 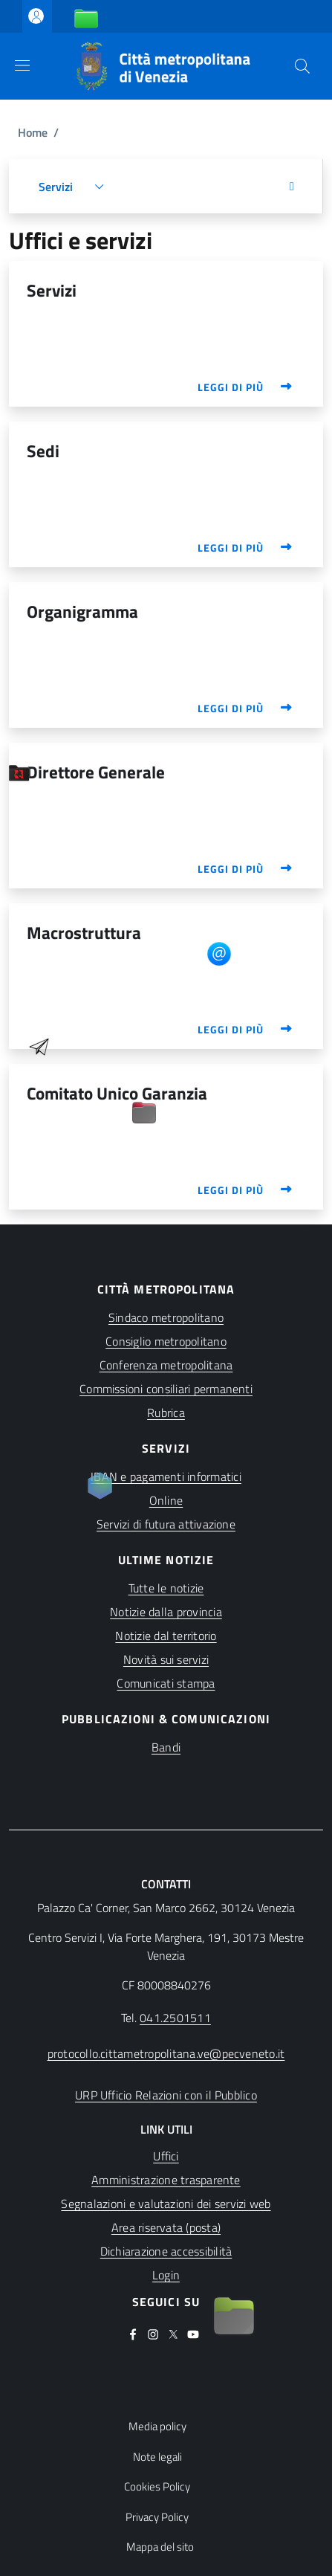 I want to click on access 3D object library in iMovie, so click(x=100, y=1485).